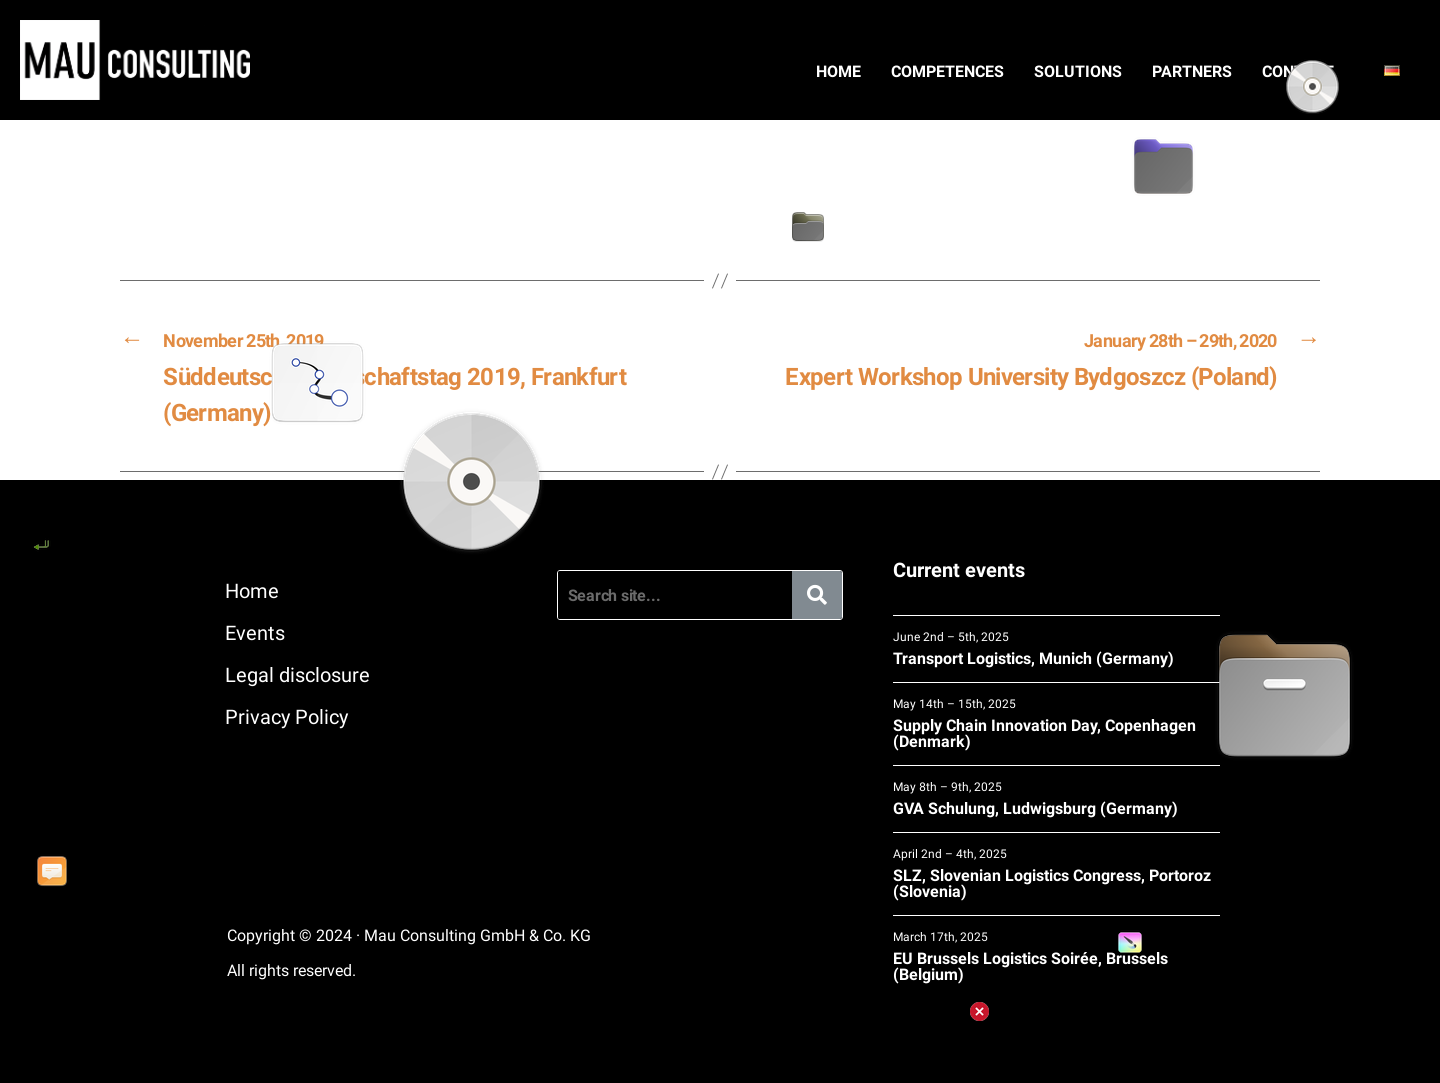 This screenshot has width=1440, height=1083. Describe the element at coordinates (52, 871) in the screenshot. I see `open chatty messaging app` at that location.